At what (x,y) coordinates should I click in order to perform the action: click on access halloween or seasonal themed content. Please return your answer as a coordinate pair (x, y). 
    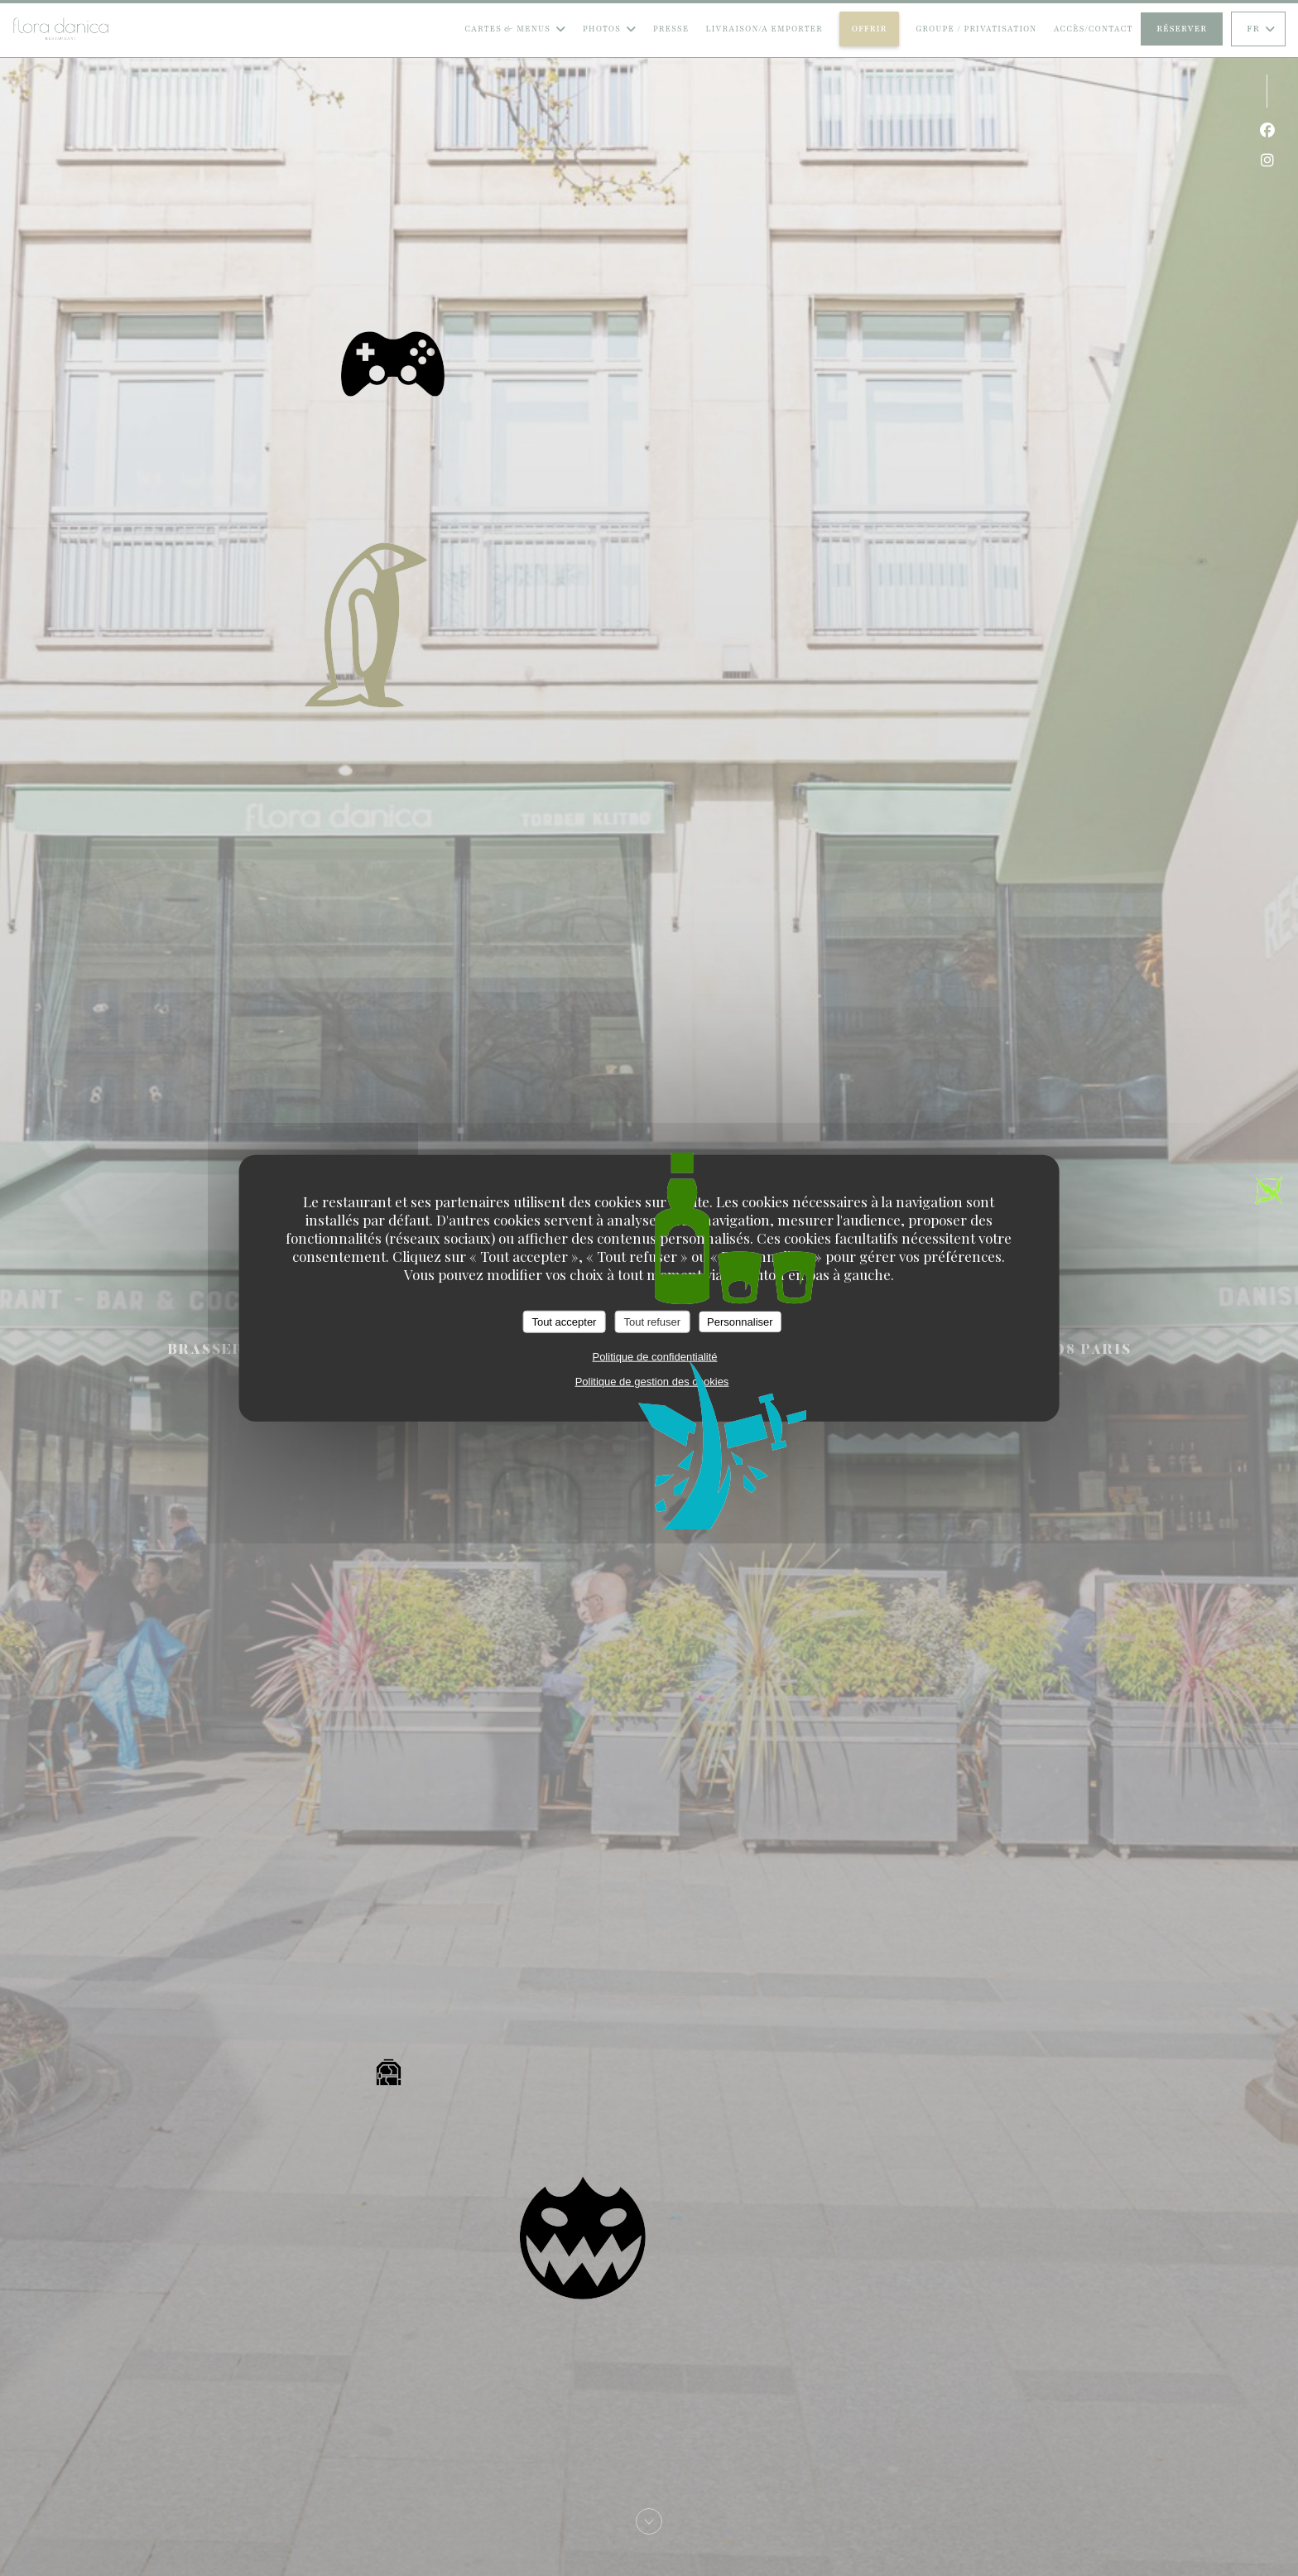
    Looking at the image, I should click on (583, 2241).